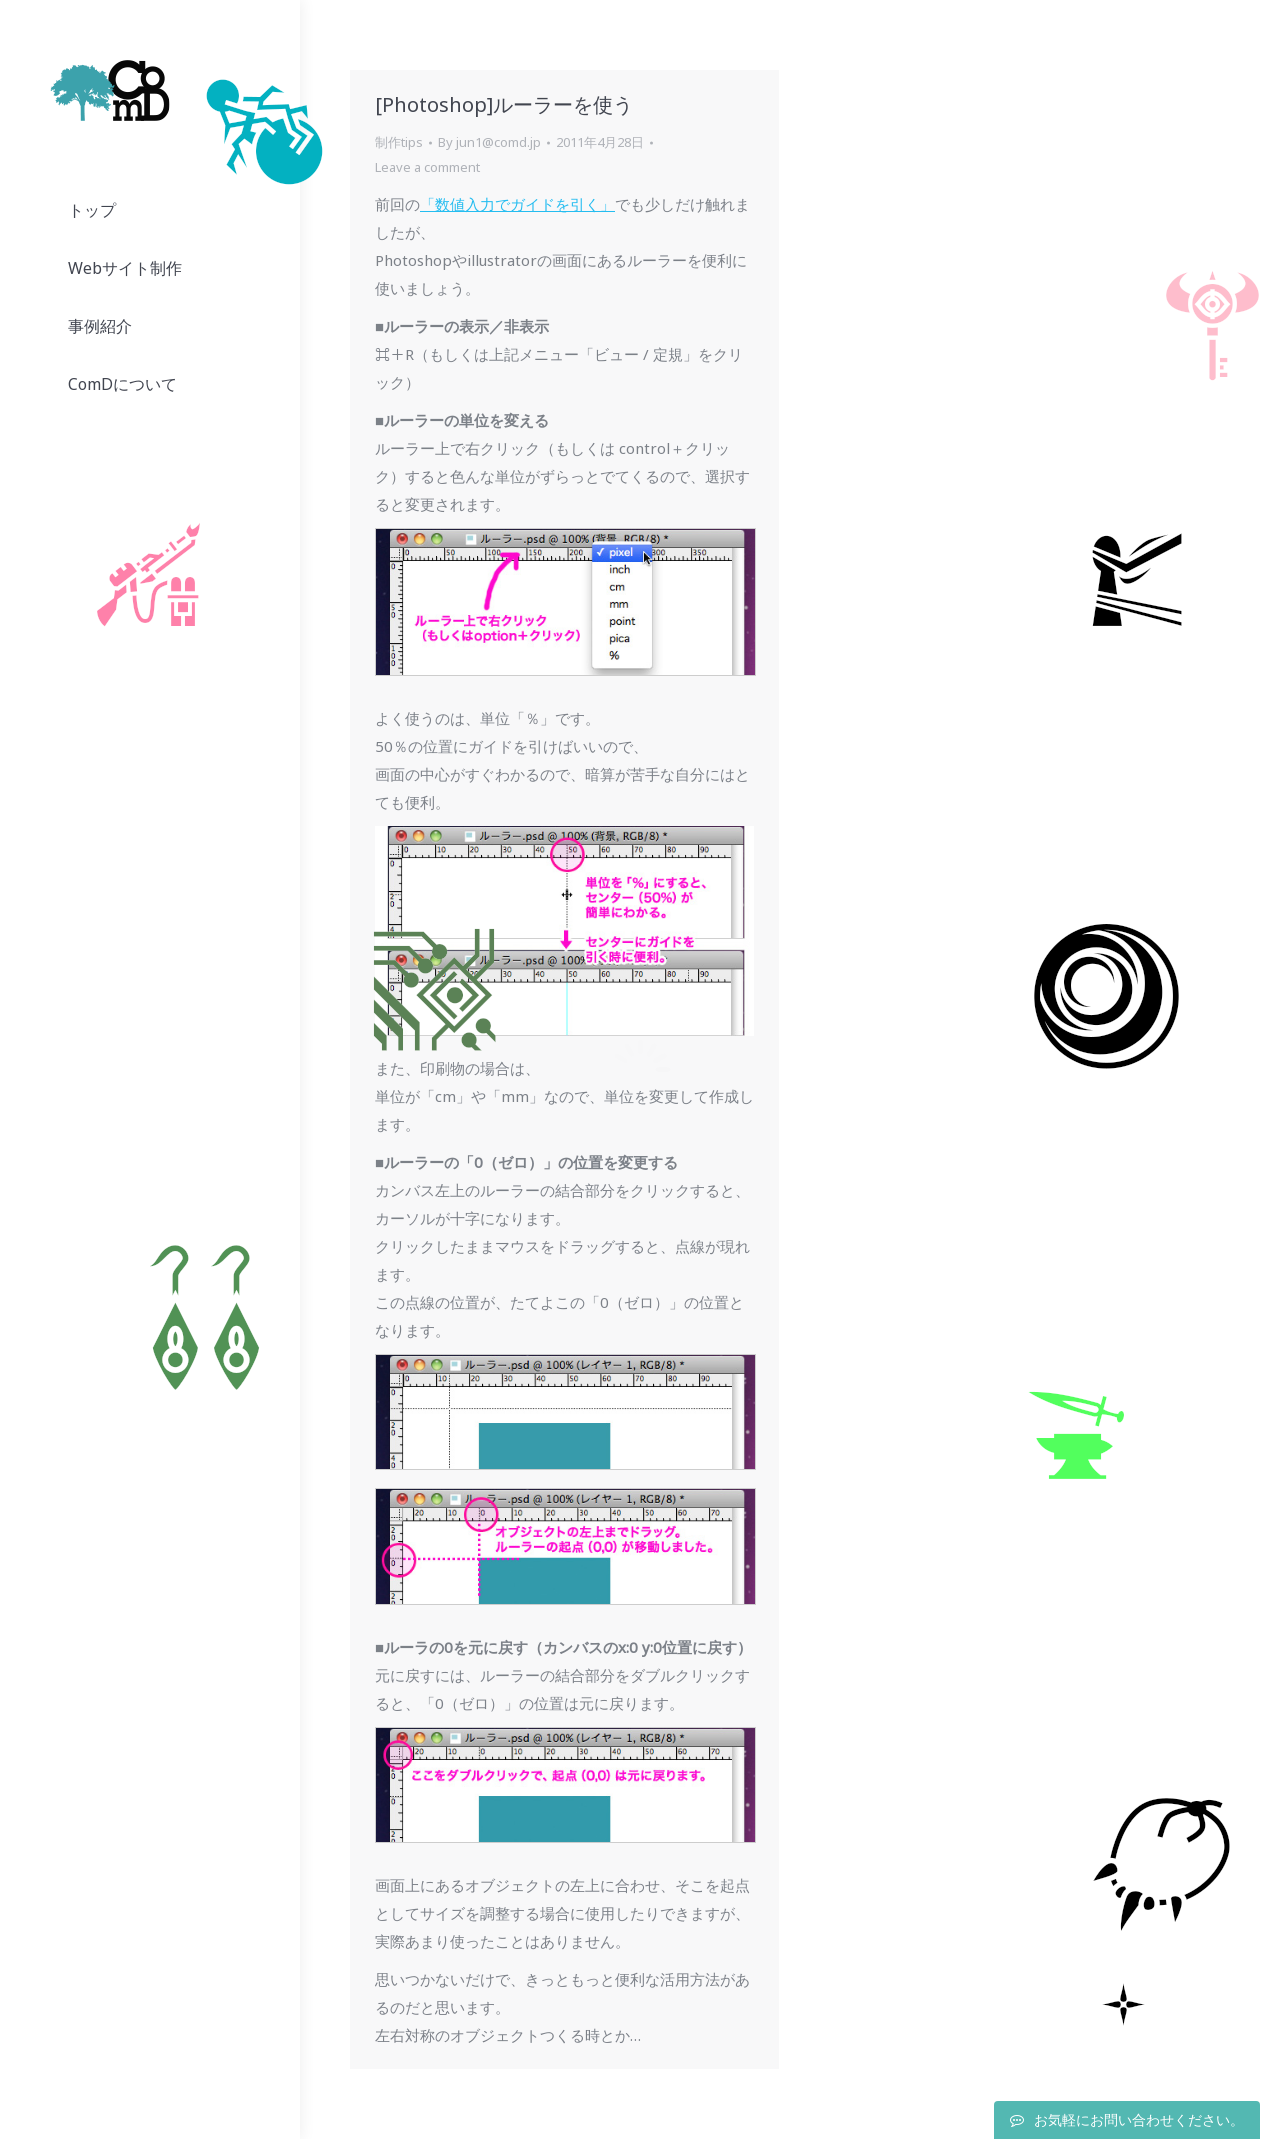  What do you see at coordinates (1135, 580) in the screenshot?
I see `lock picking skill or ability in a game` at bounding box center [1135, 580].